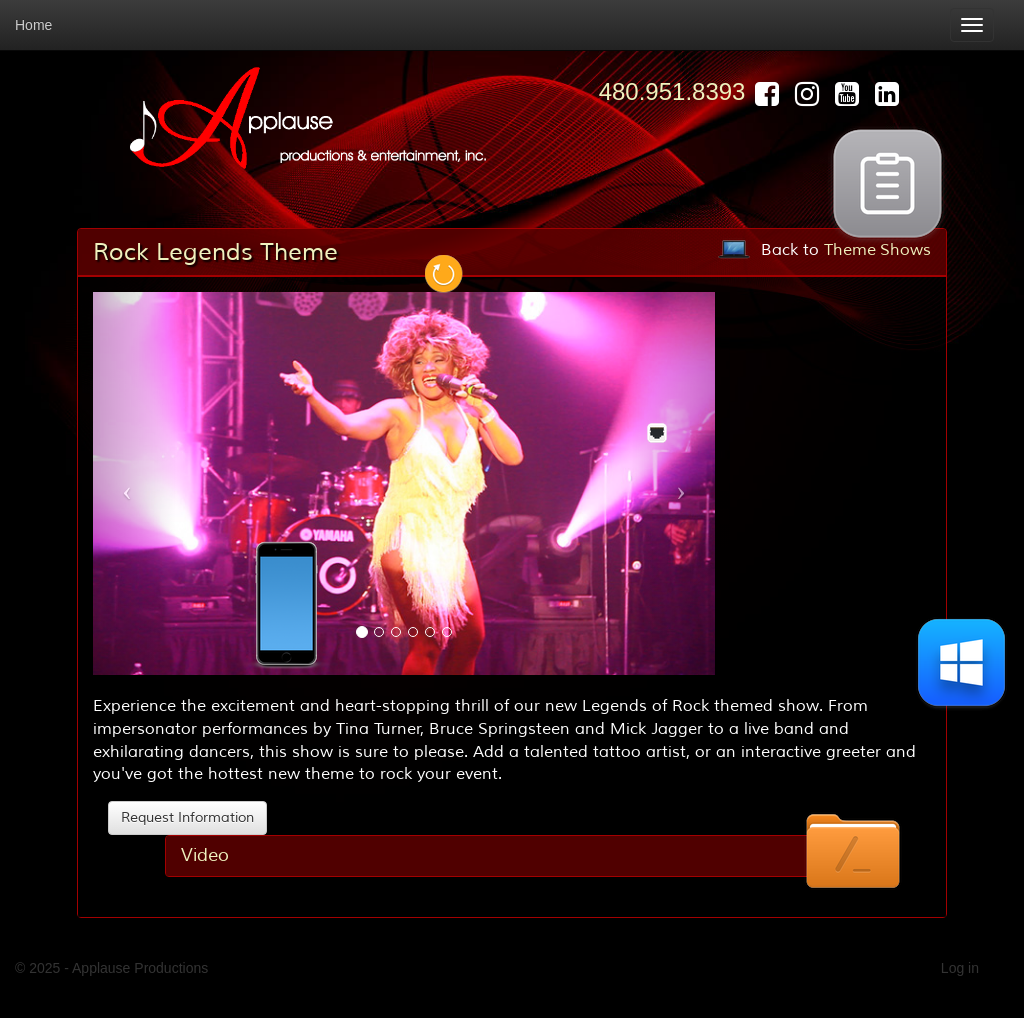 This screenshot has height=1018, width=1024. I want to click on represents a macbook device in system settings, so click(734, 248).